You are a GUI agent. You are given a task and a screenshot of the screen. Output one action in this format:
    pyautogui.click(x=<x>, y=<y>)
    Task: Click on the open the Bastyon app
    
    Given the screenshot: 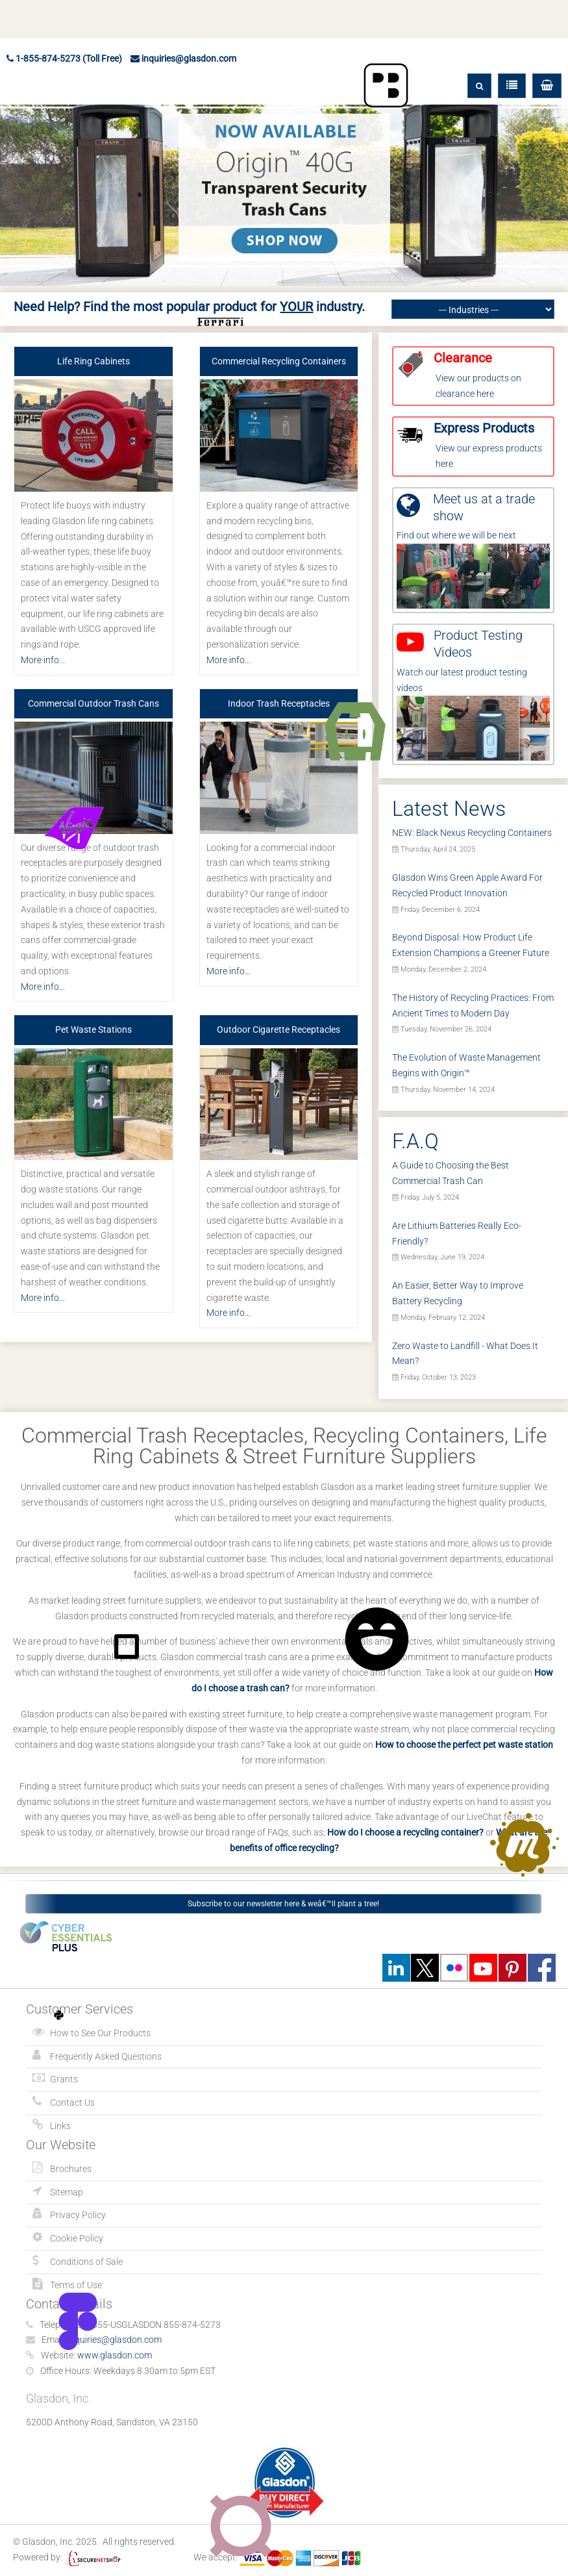 What is the action you would take?
    pyautogui.click(x=241, y=2526)
    